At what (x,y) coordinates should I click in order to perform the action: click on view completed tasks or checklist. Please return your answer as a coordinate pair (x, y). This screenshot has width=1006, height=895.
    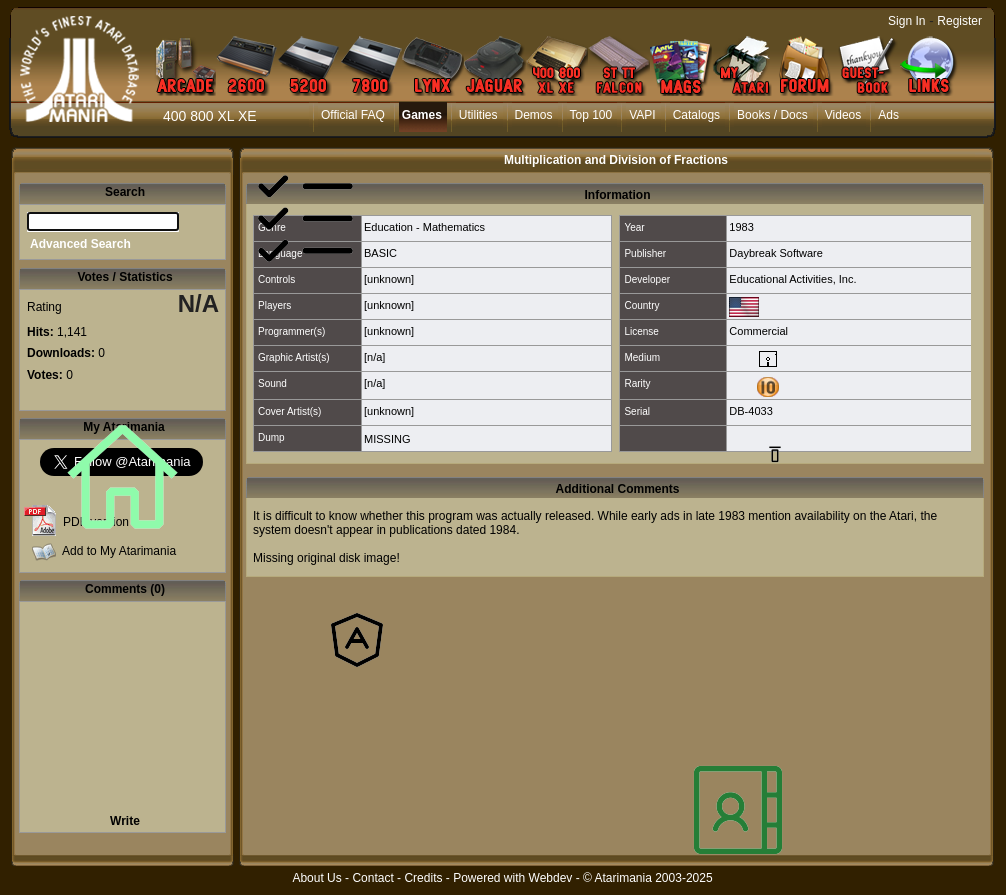
    Looking at the image, I should click on (305, 218).